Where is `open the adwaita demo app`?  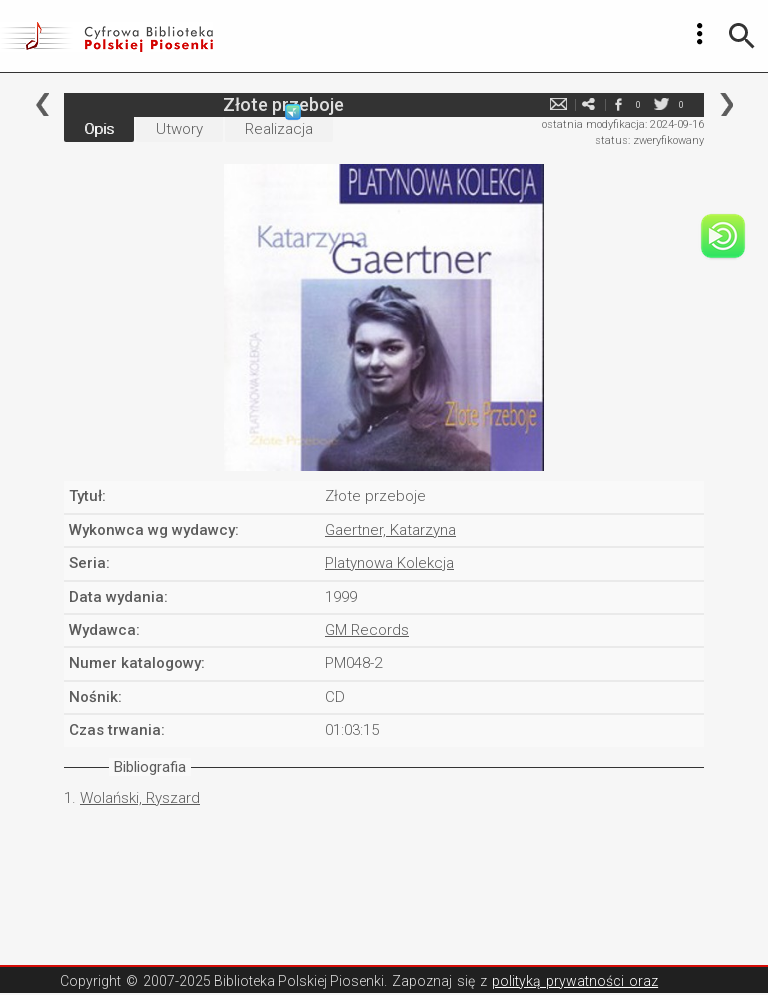 open the adwaita demo app is located at coordinates (293, 112).